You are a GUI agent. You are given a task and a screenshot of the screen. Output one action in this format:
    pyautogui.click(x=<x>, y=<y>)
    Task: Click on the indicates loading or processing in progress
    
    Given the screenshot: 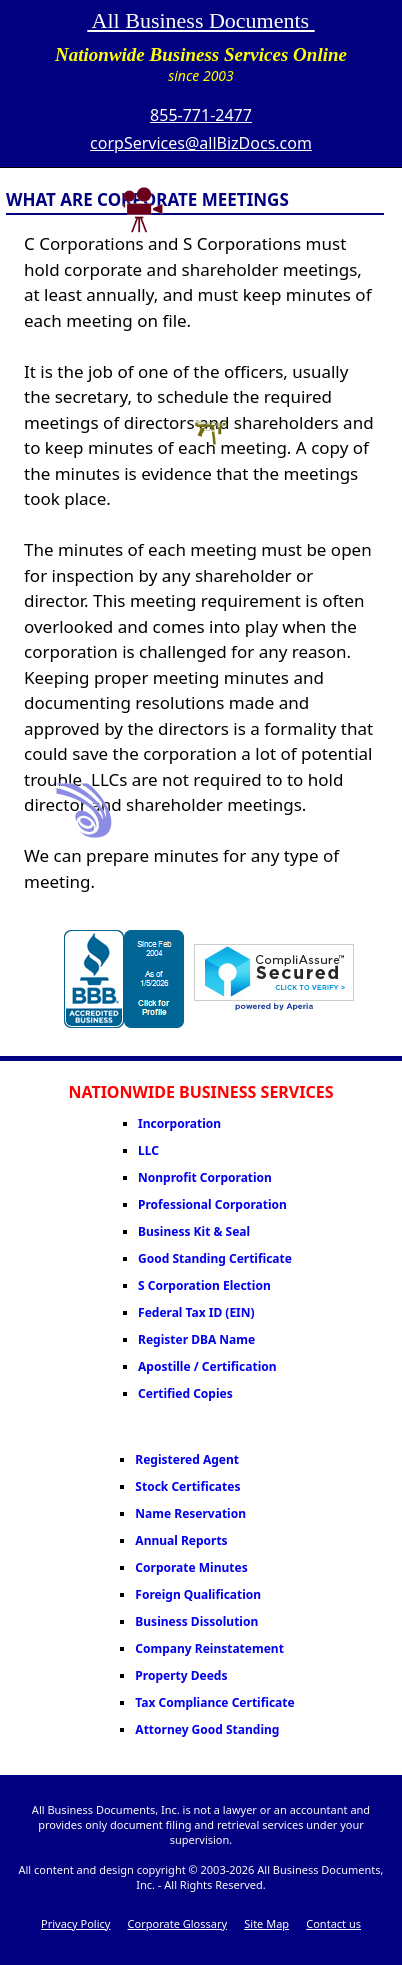 What is the action you would take?
    pyautogui.click(x=83, y=810)
    